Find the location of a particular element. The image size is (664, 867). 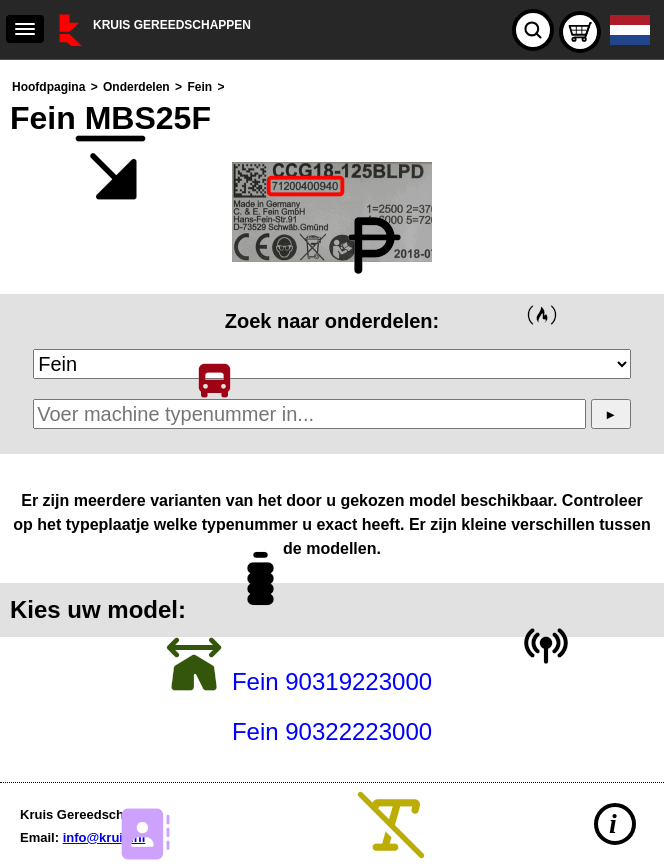

access radio or audio streaming is located at coordinates (546, 645).